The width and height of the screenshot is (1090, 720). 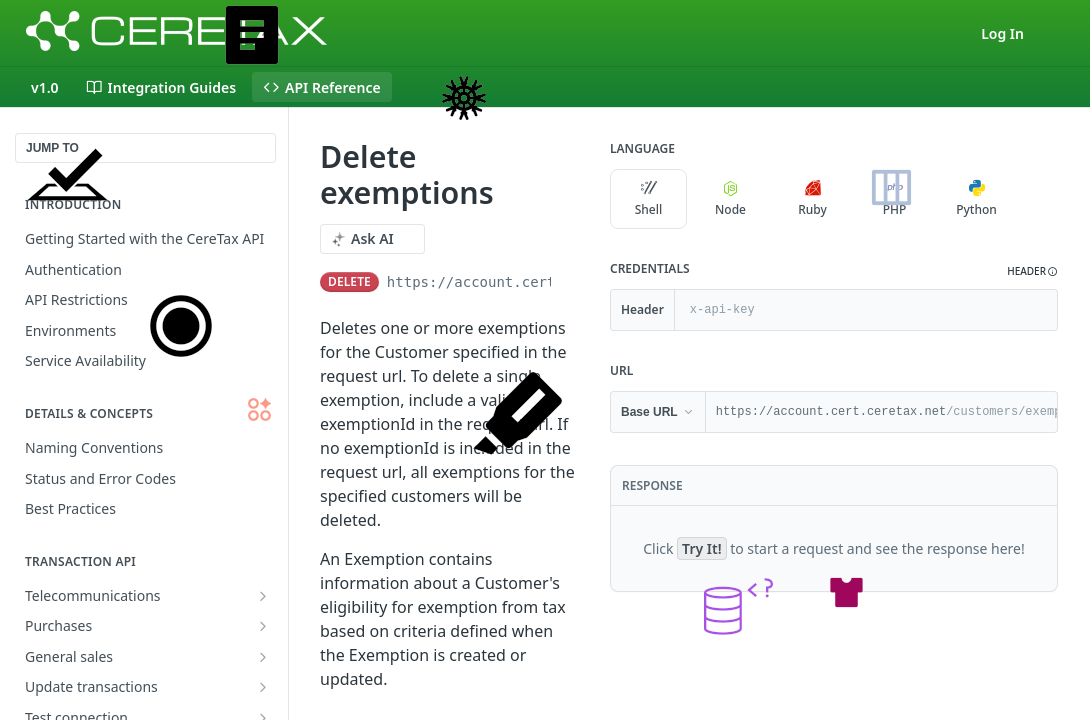 What do you see at coordinates (252, 35) in the screenshot?
I see `view document list or file directory` at bounding box center [252, 35].